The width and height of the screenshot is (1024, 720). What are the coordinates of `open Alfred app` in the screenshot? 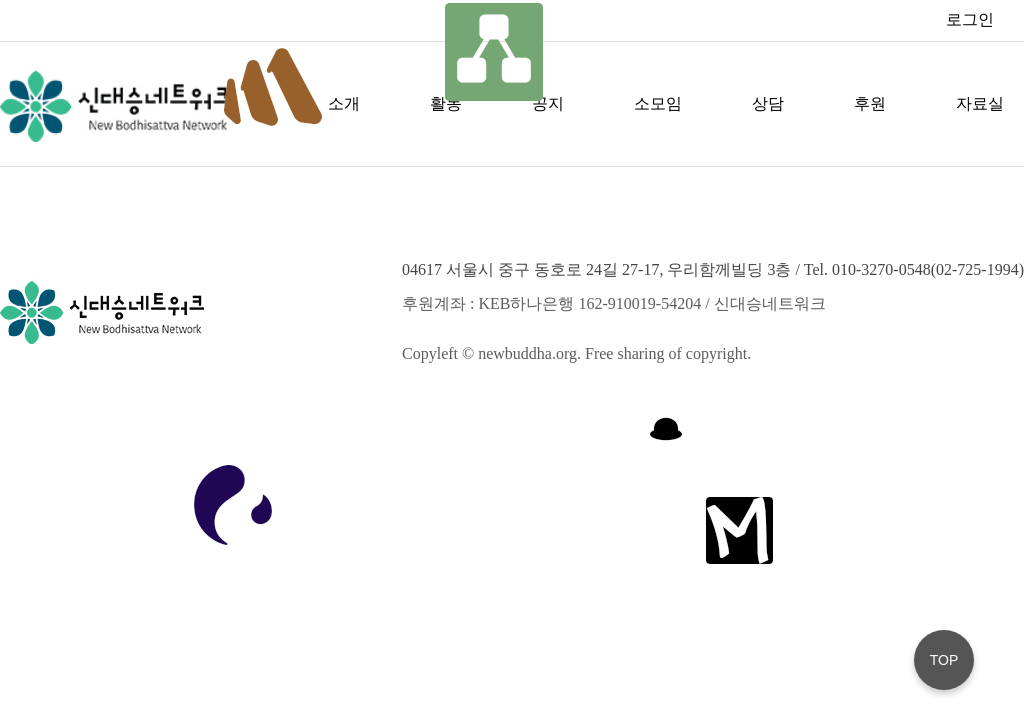 It's located at (666, 429).